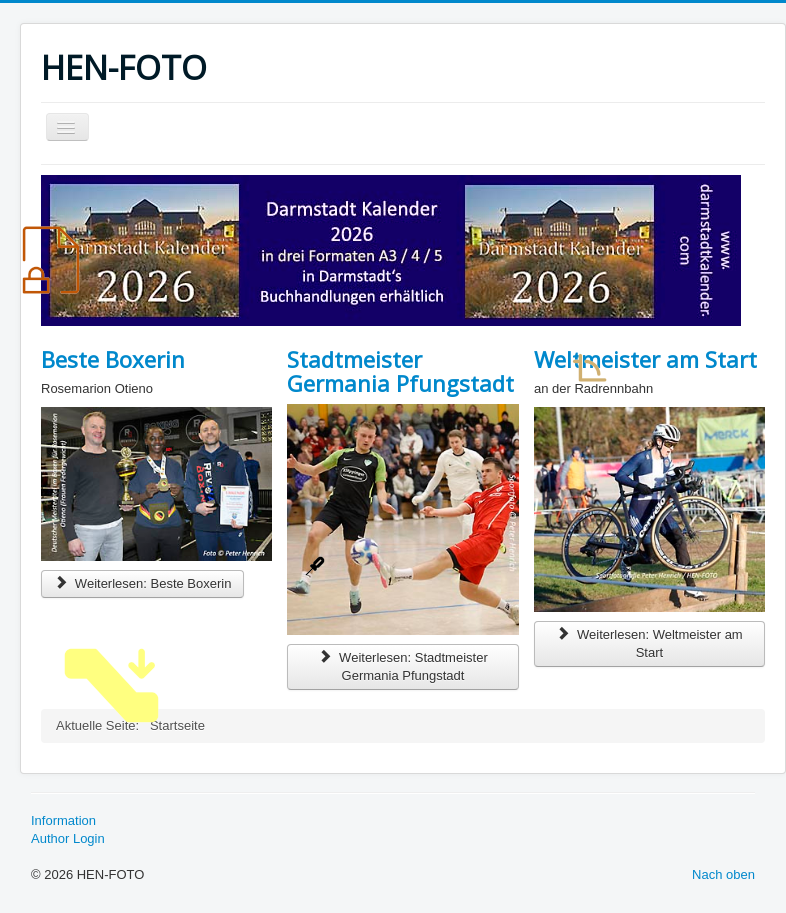 Image resolution: width=786 pixels, height=913 pixels. Describe the element at coordinates (51, 260) in the screenshot. I see `access a password-protected file` at that location.